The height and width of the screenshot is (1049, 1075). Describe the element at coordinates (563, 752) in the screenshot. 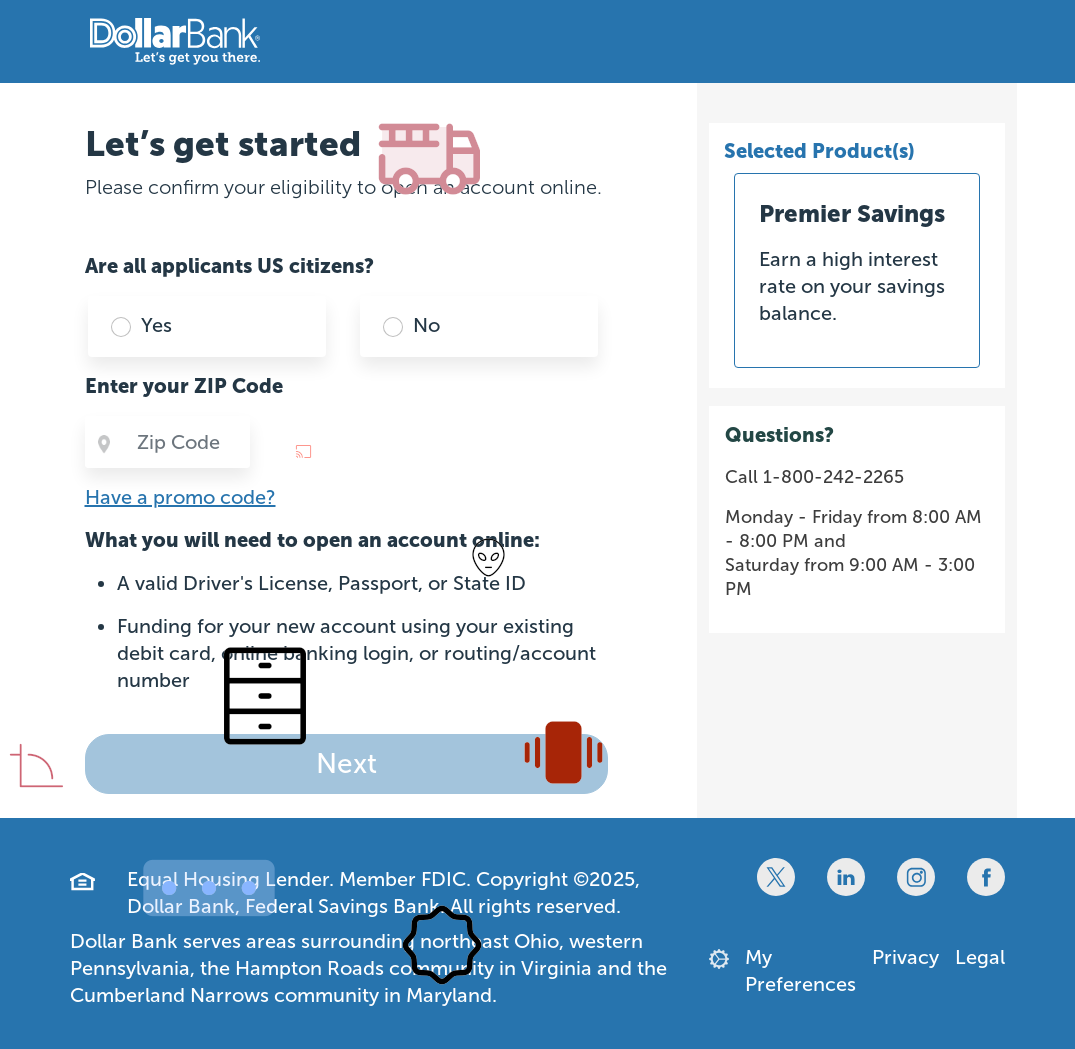

I see `enable vibration mode on device` at that location.